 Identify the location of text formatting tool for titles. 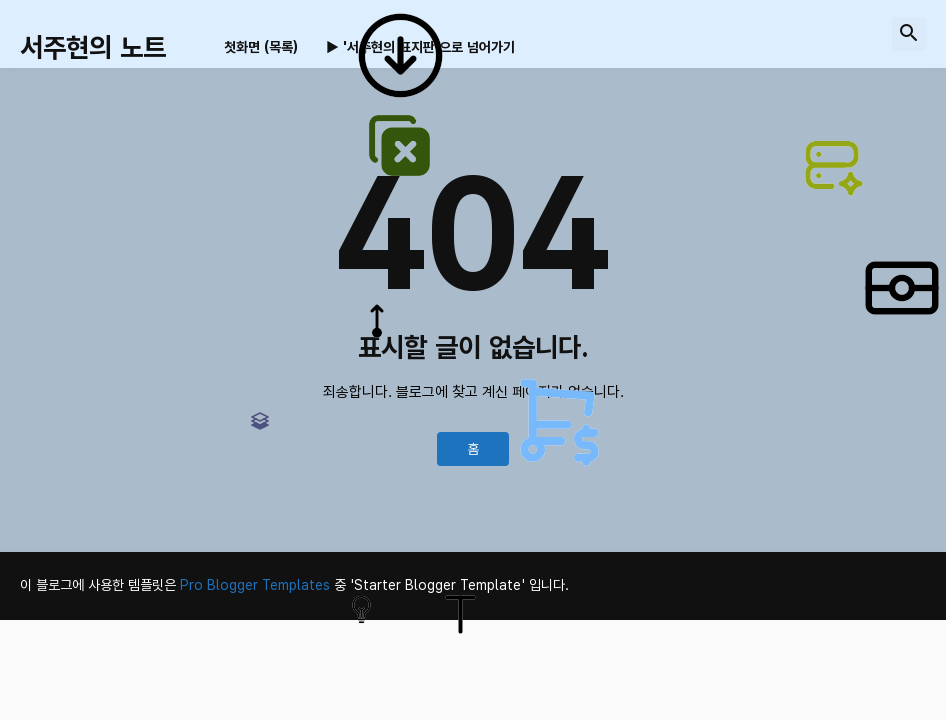
(460, 614).